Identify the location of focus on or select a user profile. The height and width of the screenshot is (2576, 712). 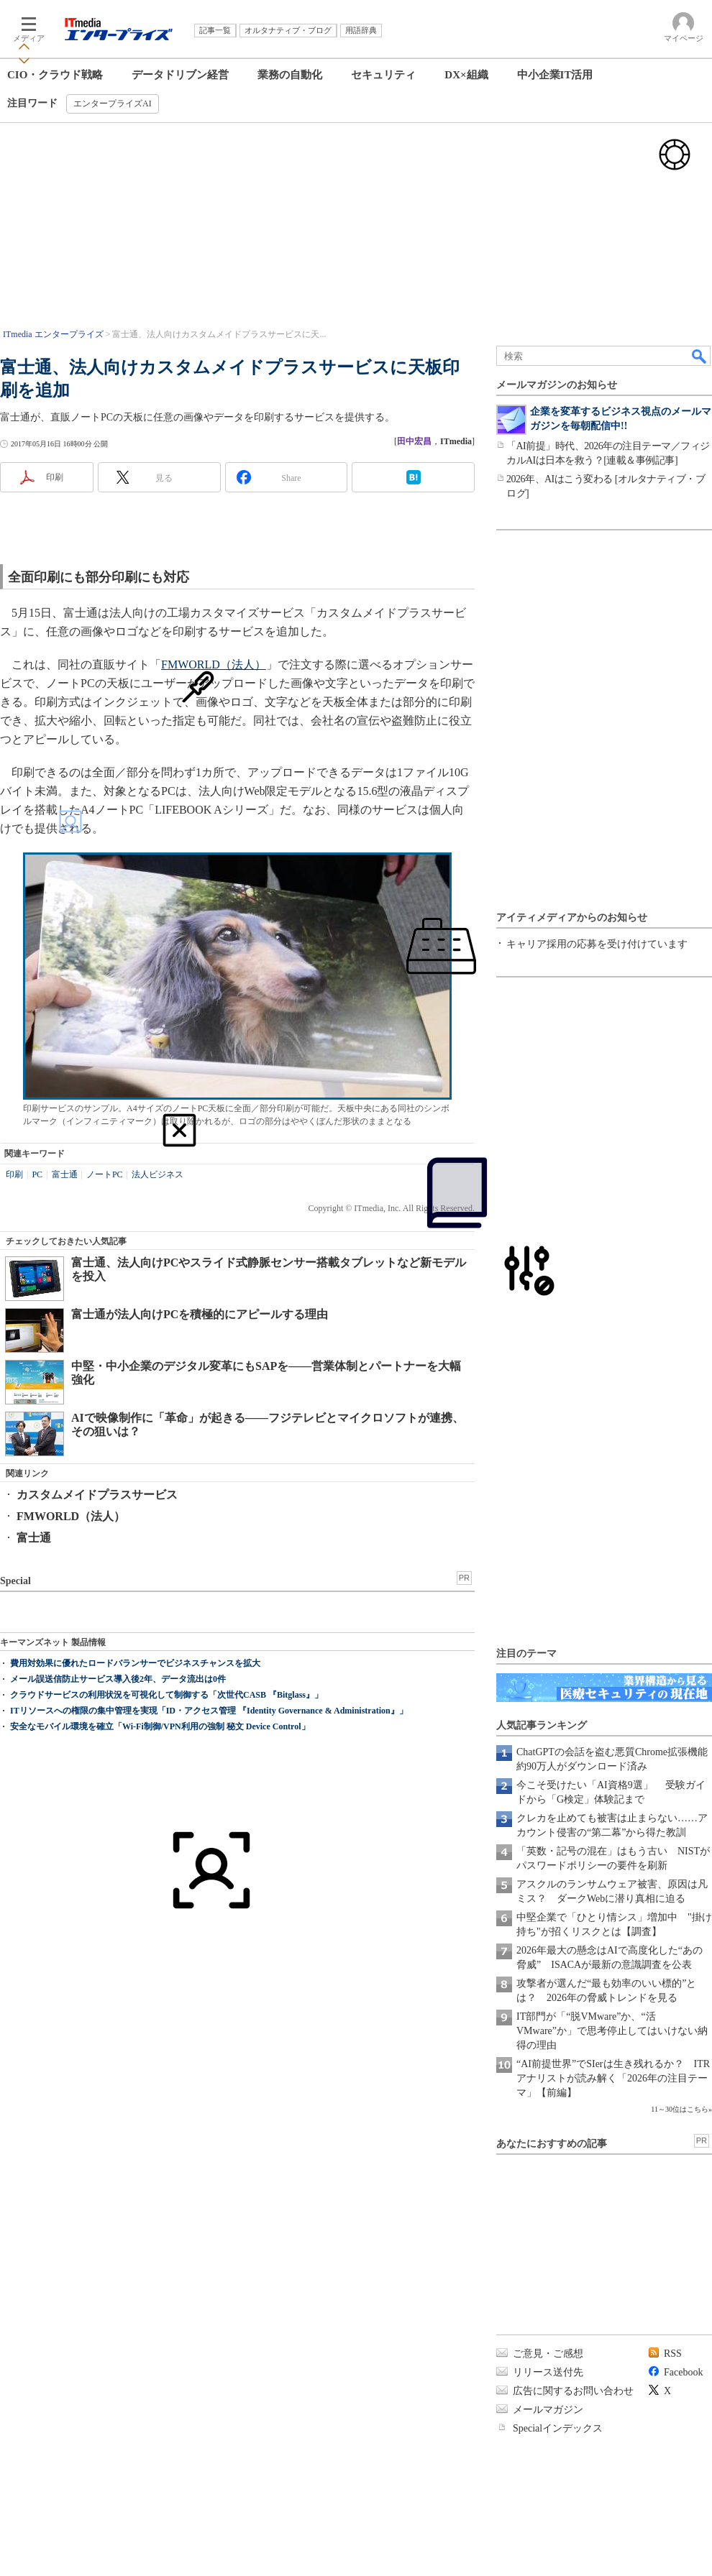
(211, 1870).